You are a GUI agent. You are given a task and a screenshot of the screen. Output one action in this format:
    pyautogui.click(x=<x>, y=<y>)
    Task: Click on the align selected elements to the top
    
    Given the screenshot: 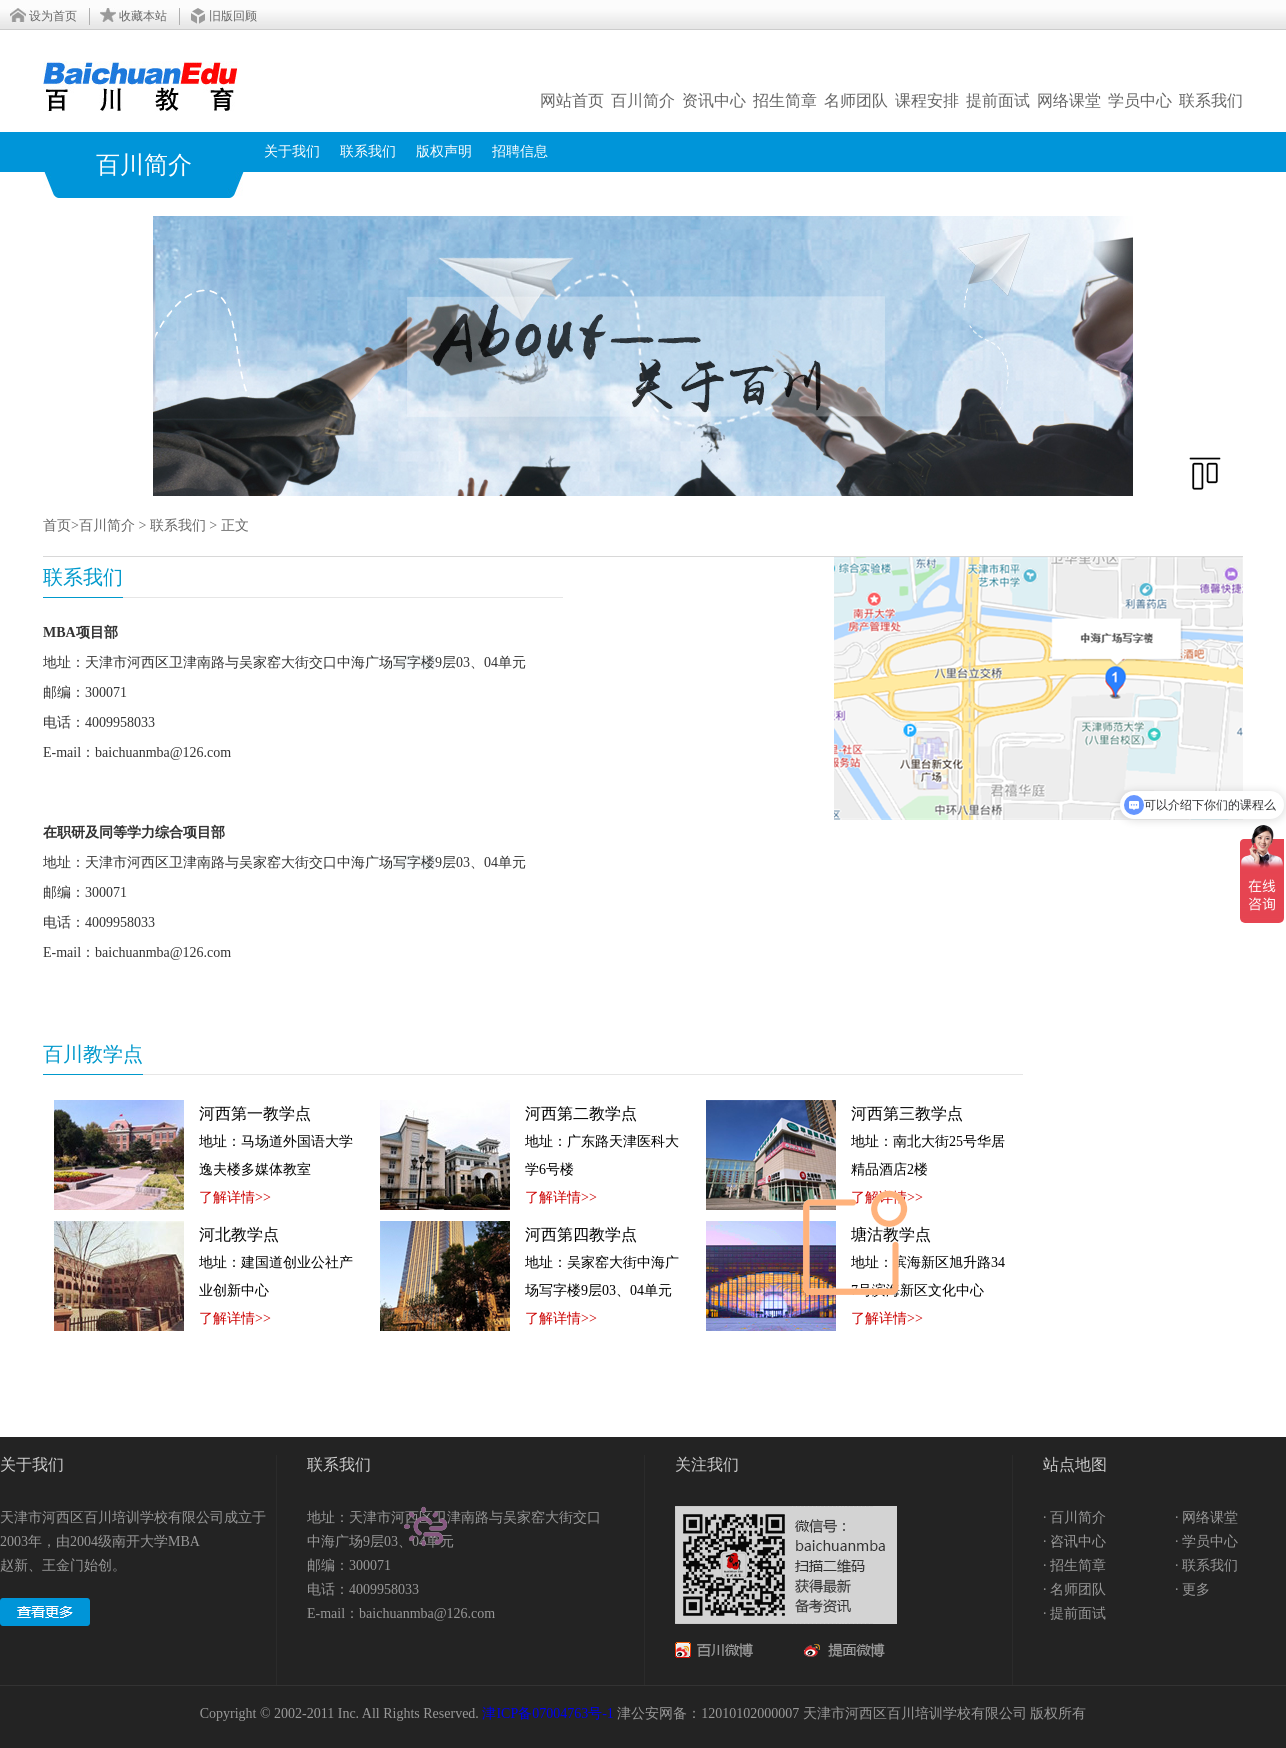 What is the action you would take?
    pyautogui.click(x=1205, y=473)
    